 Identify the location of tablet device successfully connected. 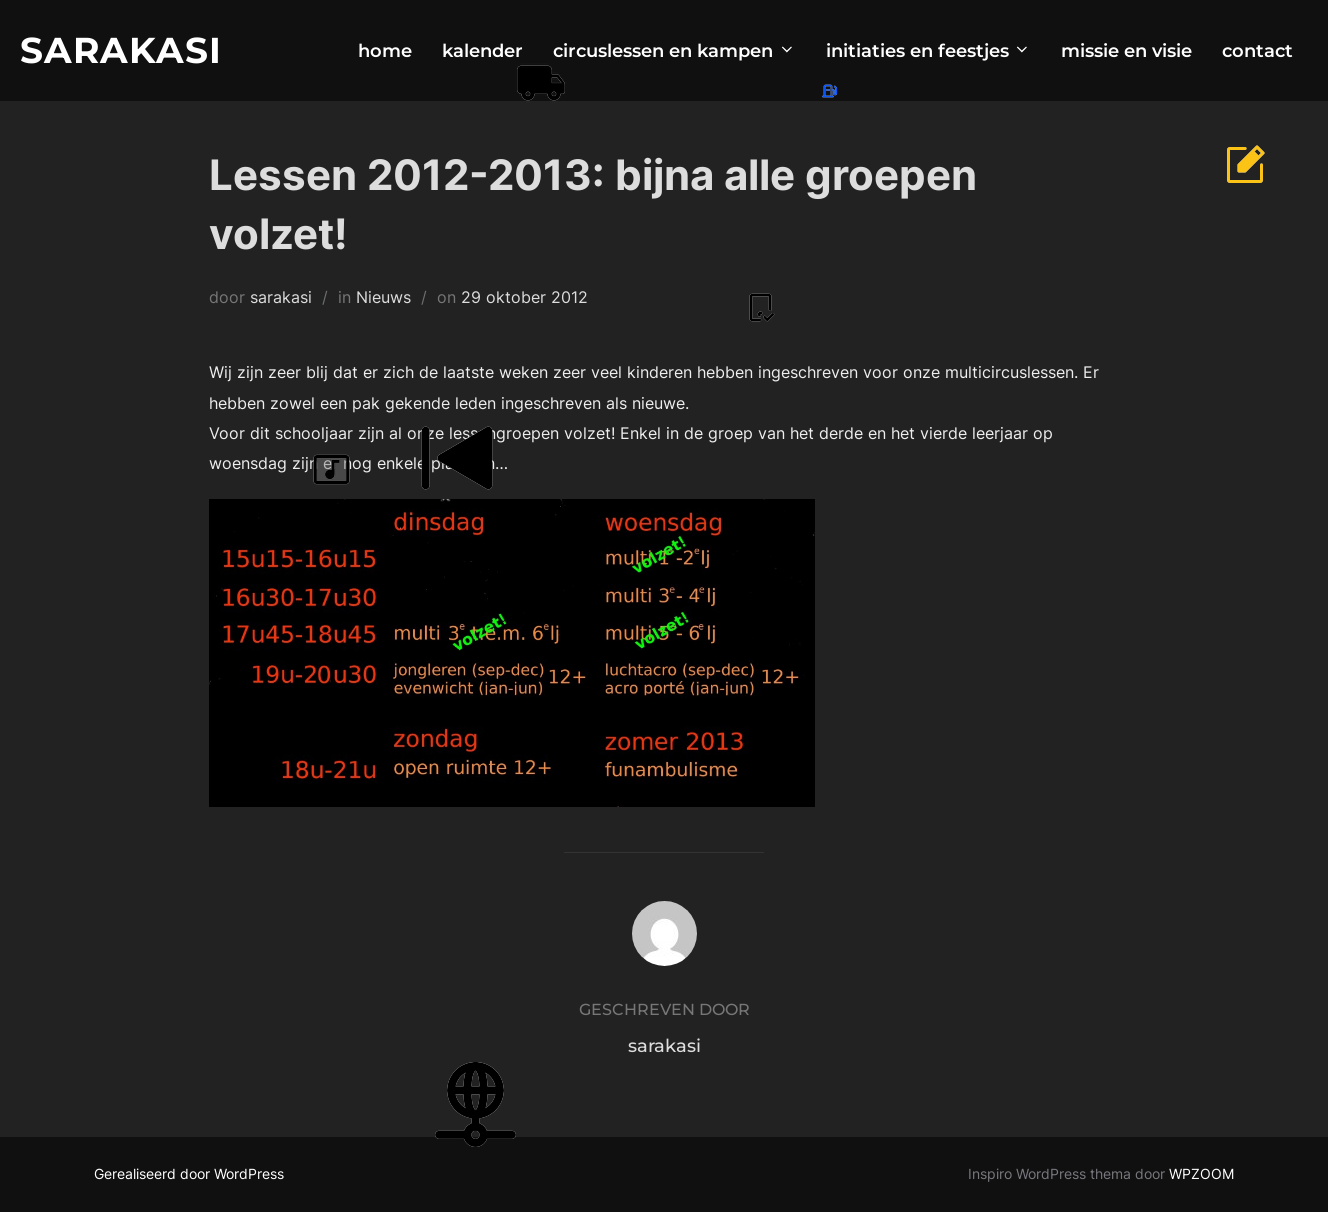
(760, 307).